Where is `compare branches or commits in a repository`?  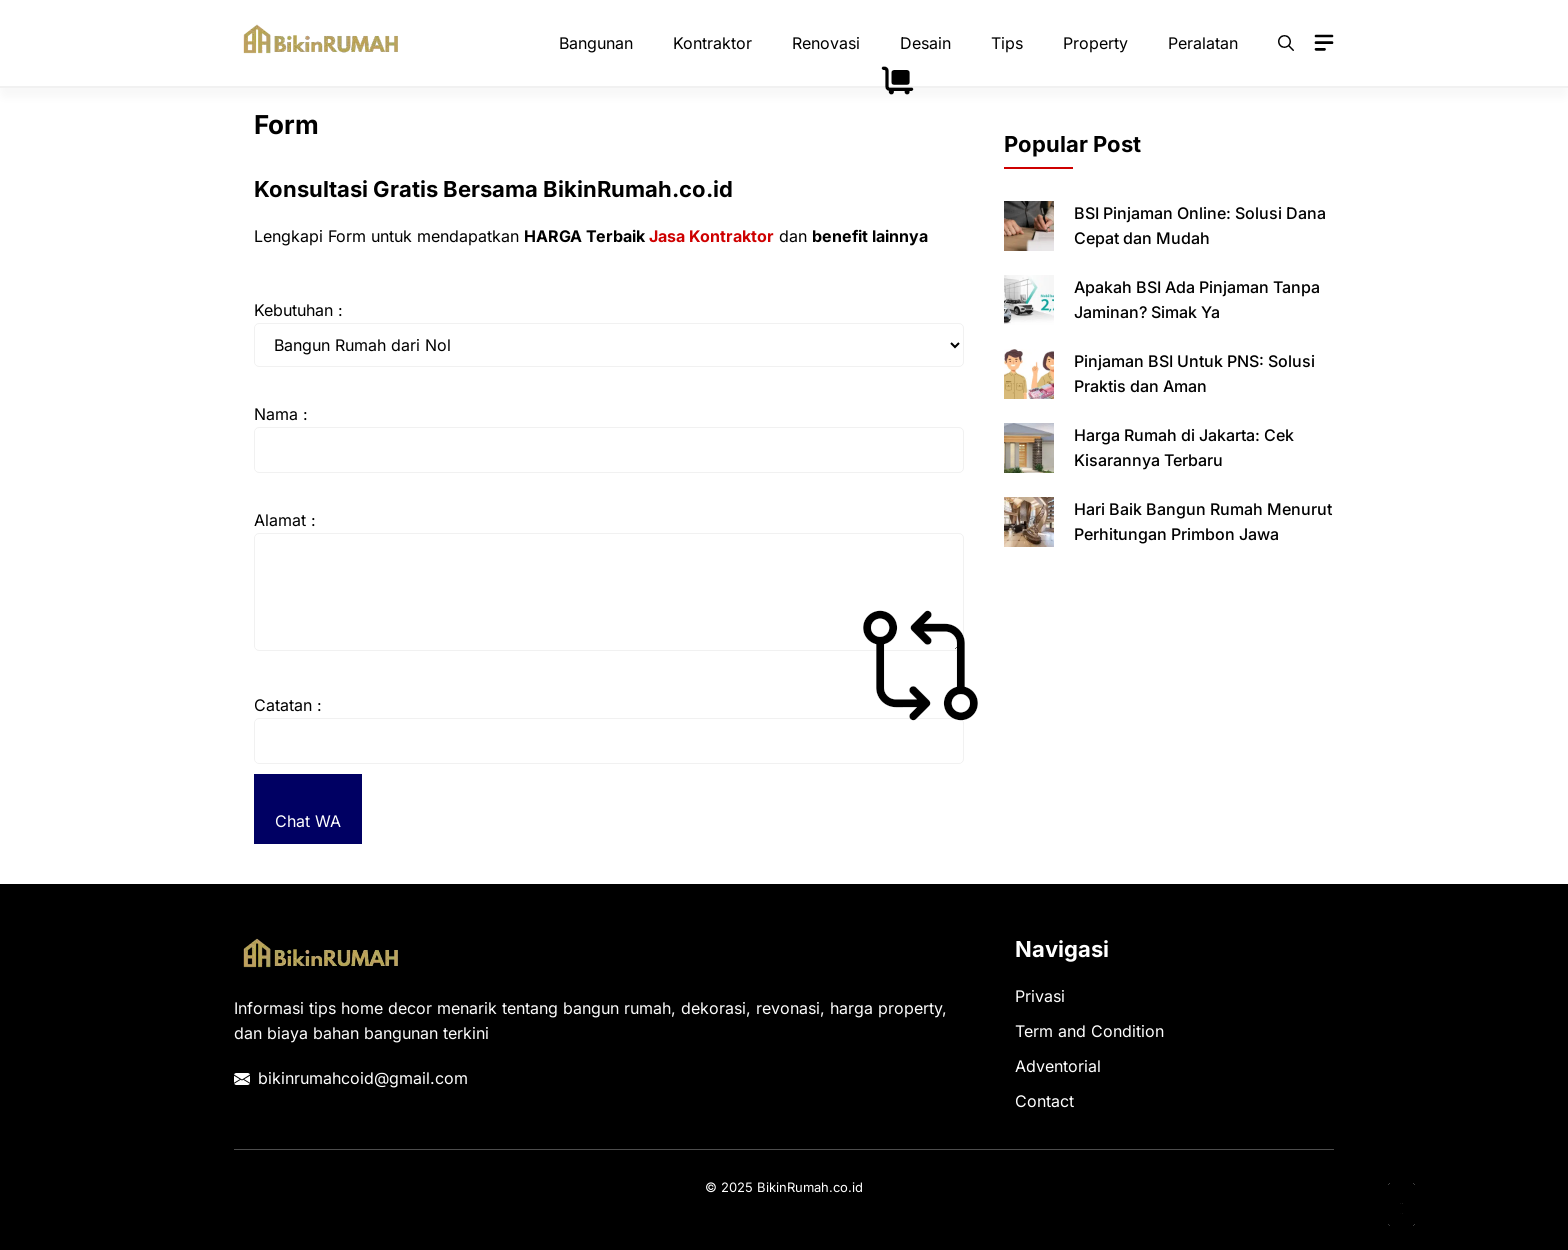 compare branches or commits in a repository is located at coordinates (920, 665).